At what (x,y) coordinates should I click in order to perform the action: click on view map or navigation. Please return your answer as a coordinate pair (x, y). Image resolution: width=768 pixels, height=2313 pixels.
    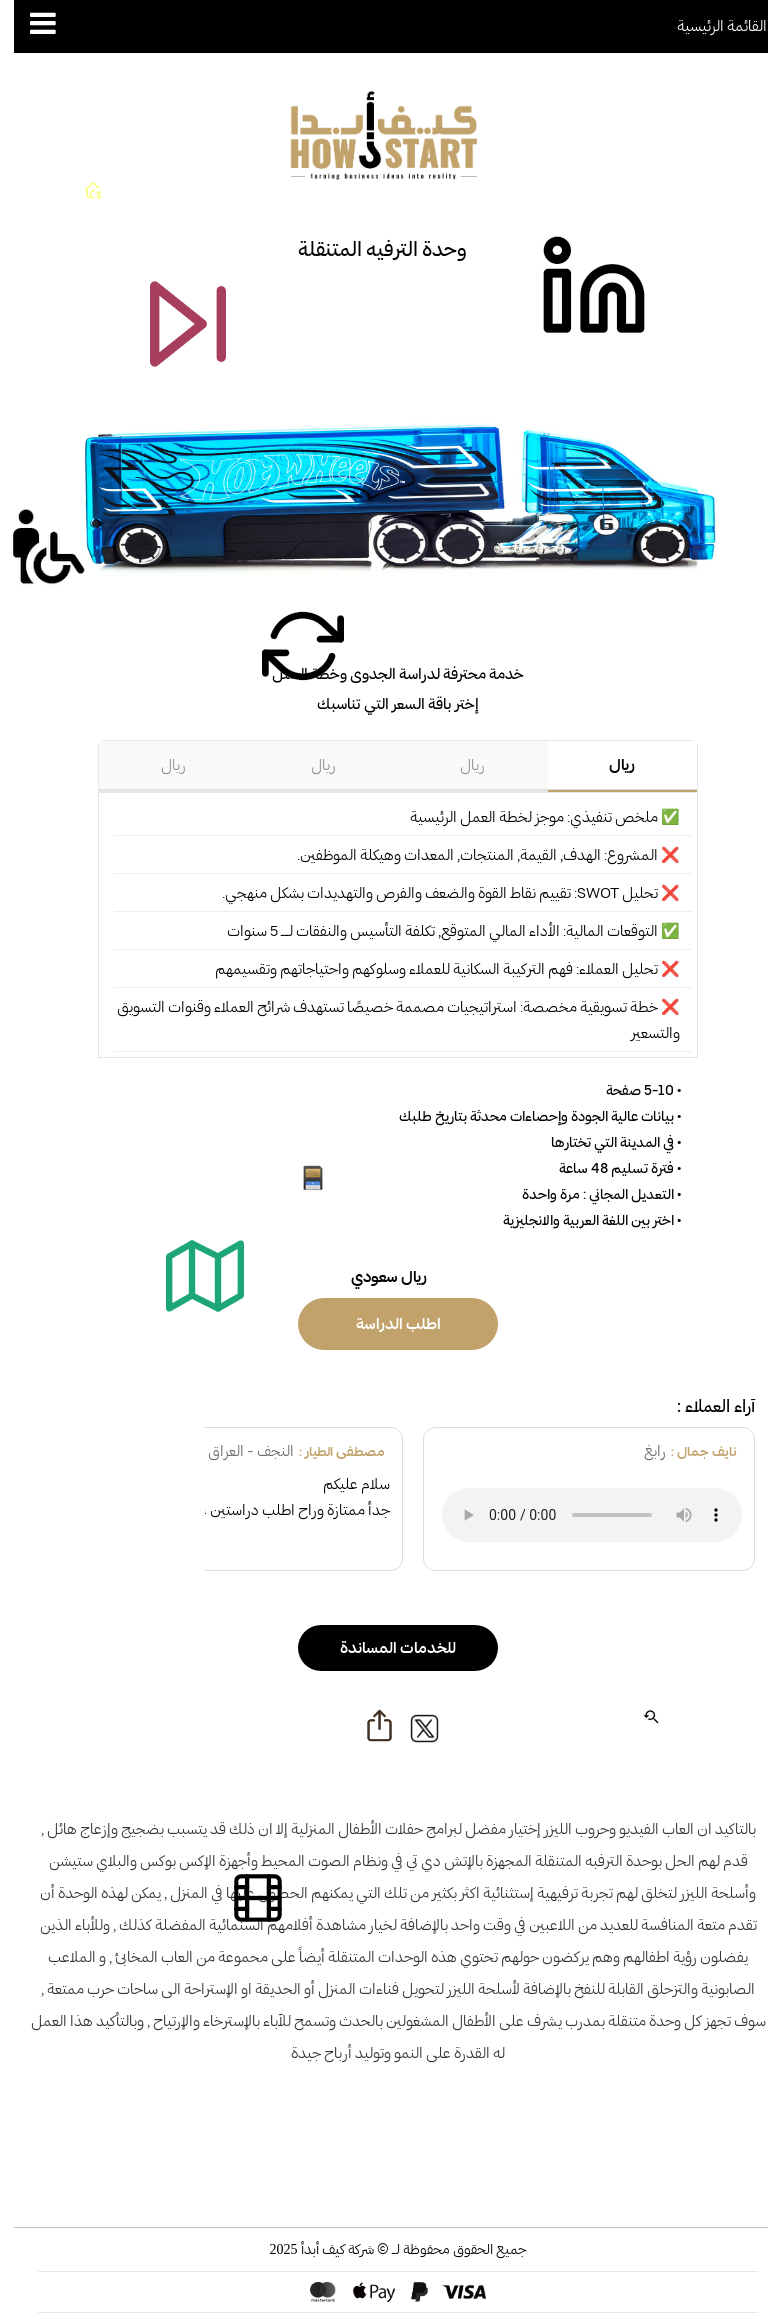
    Looking at the image, I should click on (205, 1276).